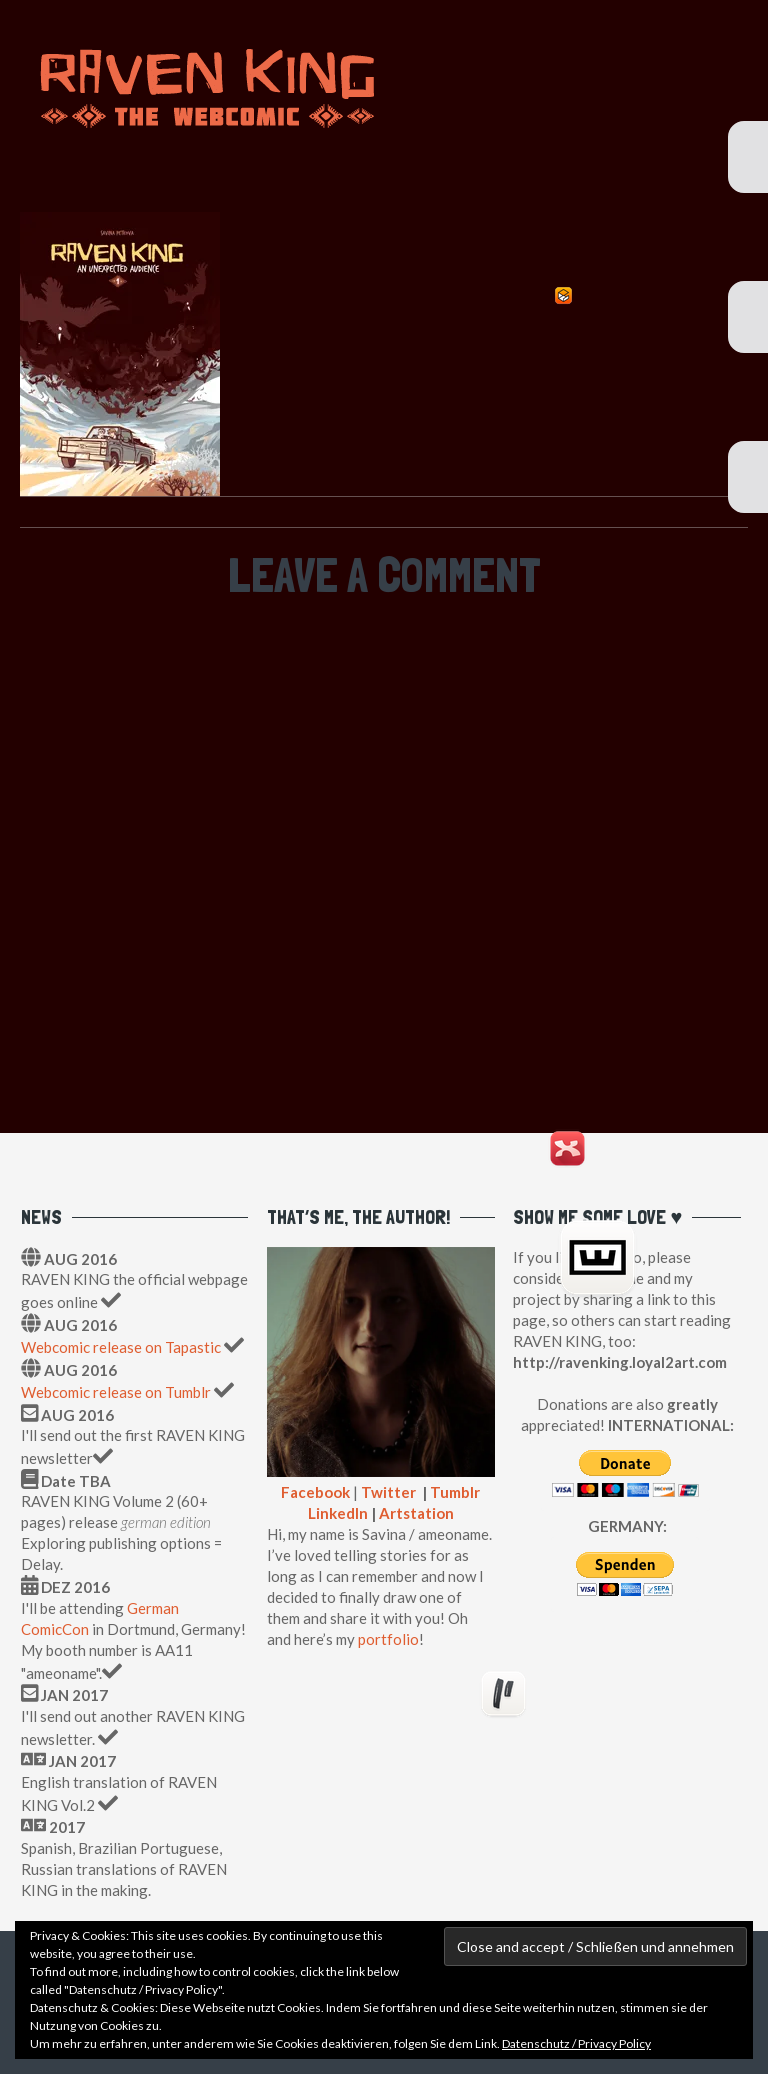  Describe the element at coordinates (597, 1257) in the screenshot. I see `open wootility keyboard configuration app` at that location.